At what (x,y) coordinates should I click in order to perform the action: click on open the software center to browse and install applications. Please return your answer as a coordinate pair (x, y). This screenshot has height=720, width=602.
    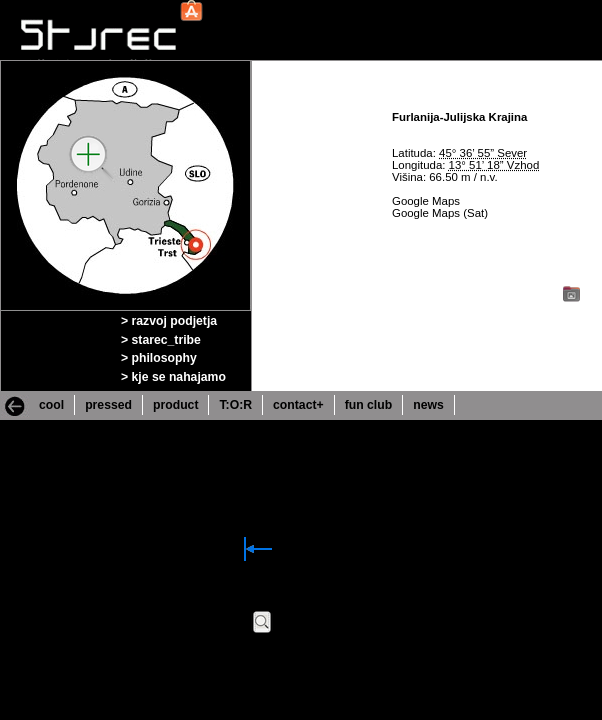
    Looking at the image, I should click on (191, 11).